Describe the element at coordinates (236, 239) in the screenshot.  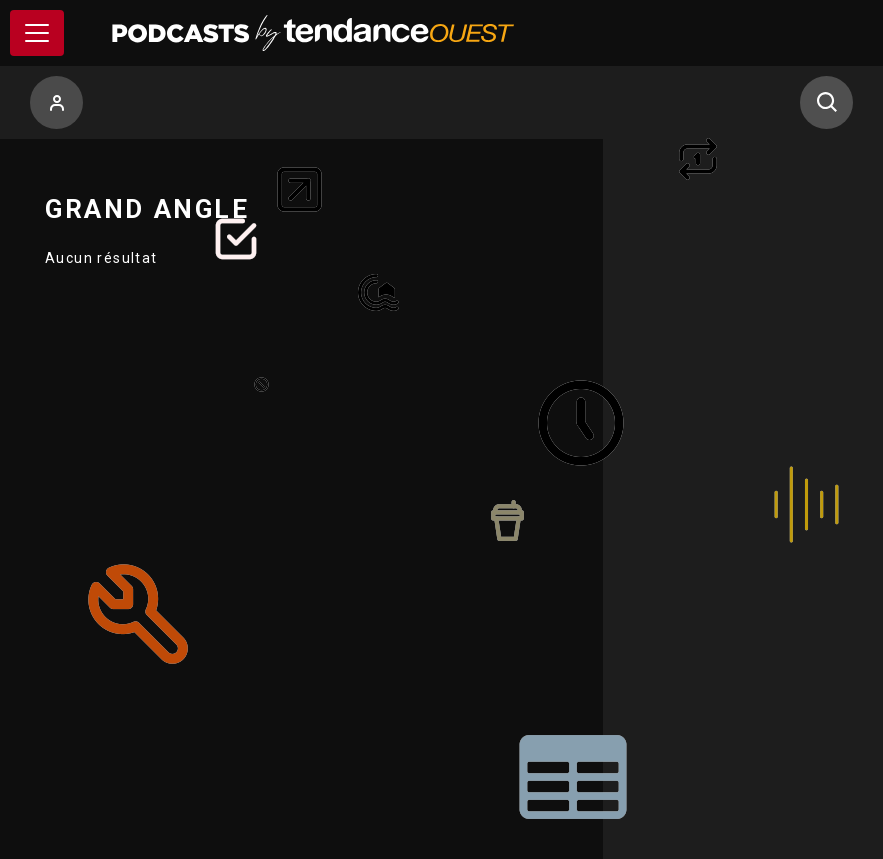
I see `a selected or completed item` at that location.